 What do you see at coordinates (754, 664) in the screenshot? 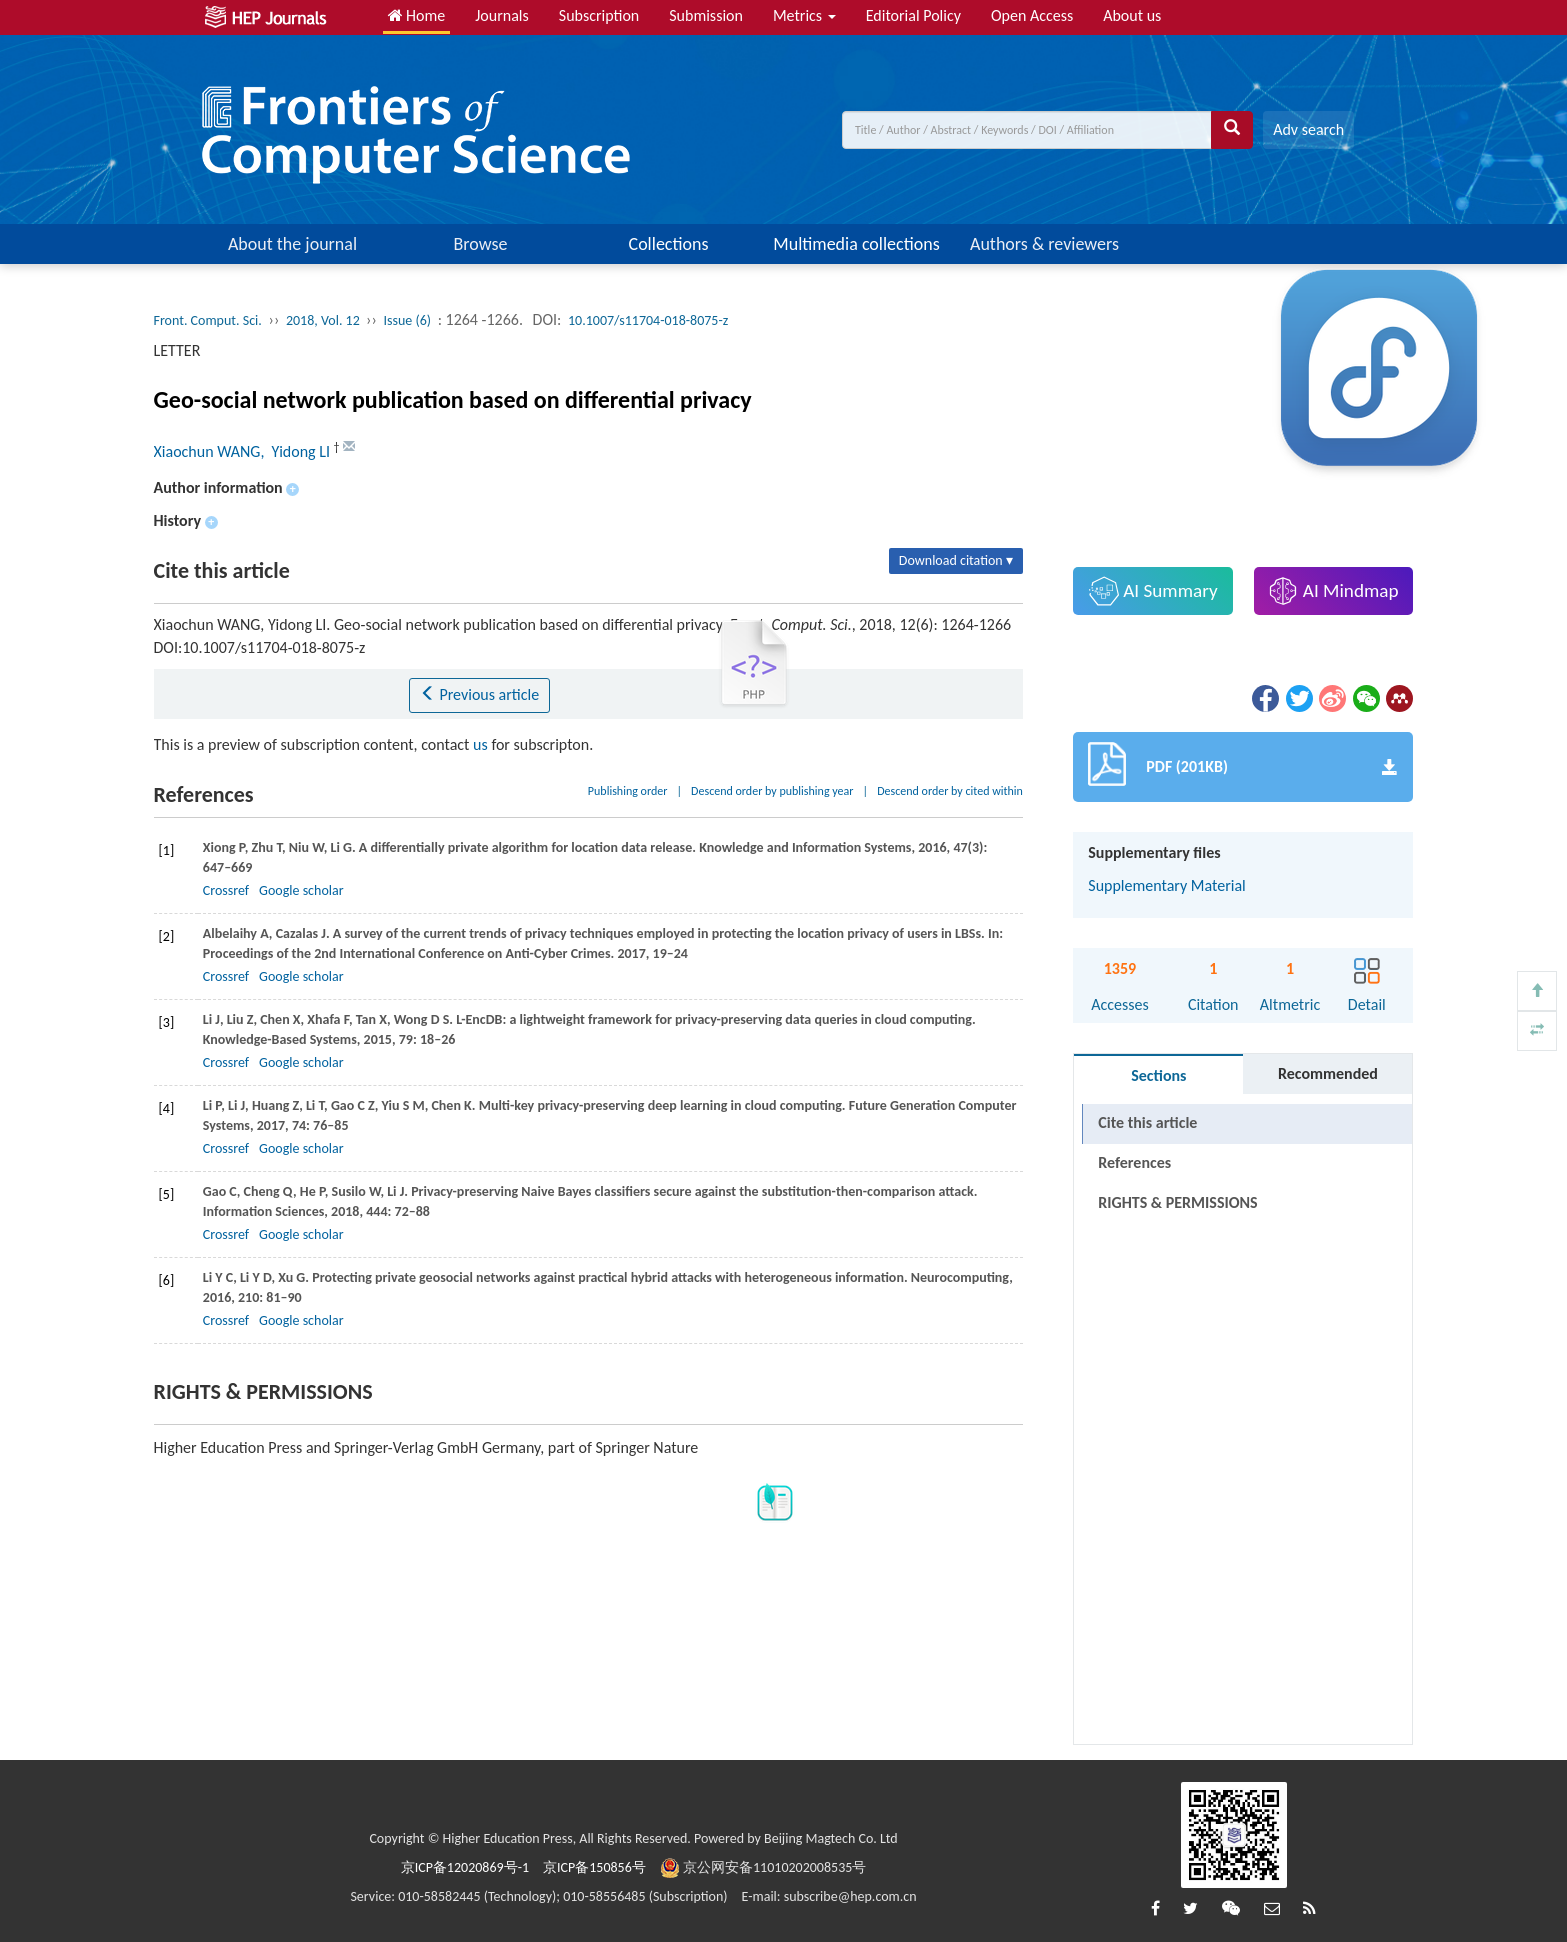
I see `a PHP source code file` at bounding box center [754, 664].